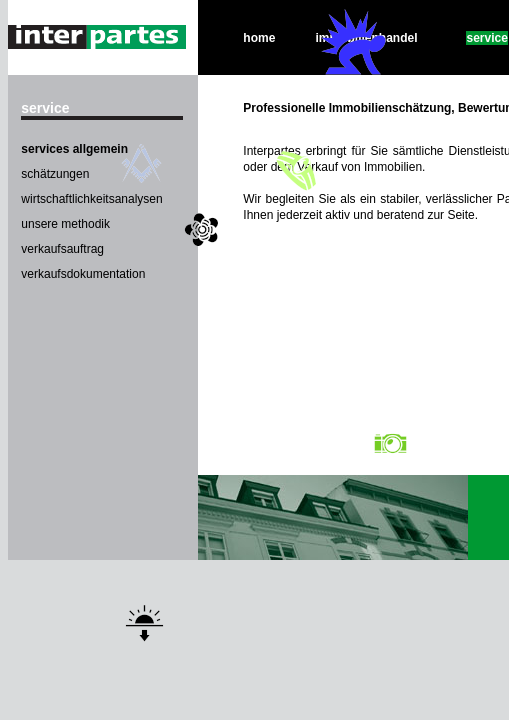 The width and height of the screenshot is (509, 720). I want to click on indicates a worm or creature enemy type, so click(201, 229).